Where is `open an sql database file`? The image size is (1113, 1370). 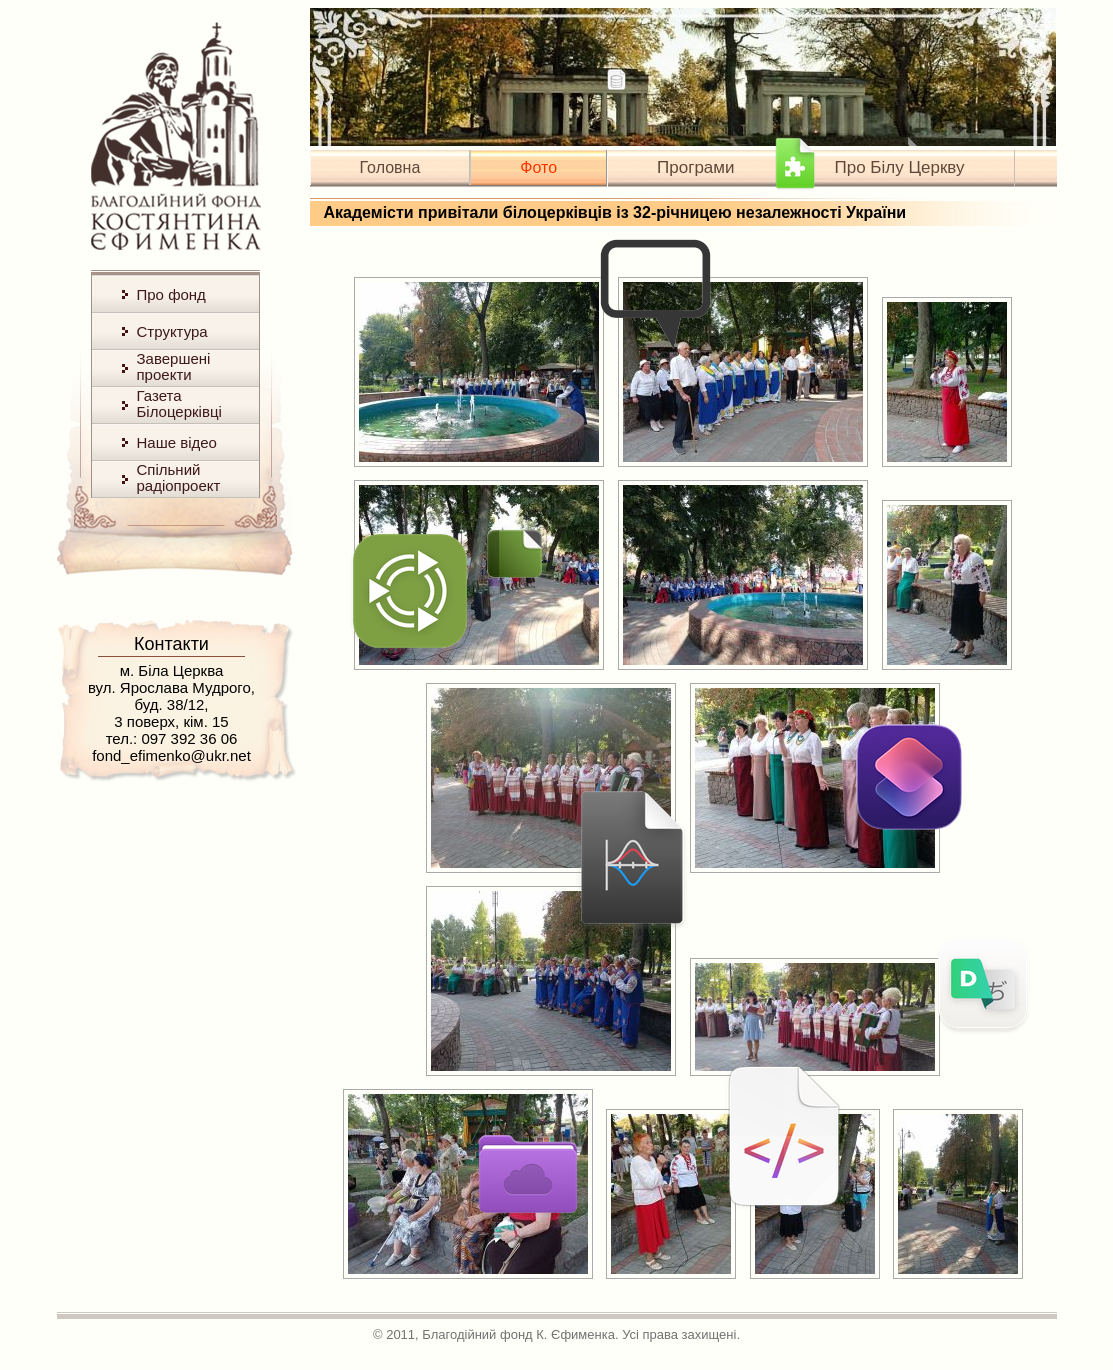
open an sql database file is located at coordinates (616, 79).